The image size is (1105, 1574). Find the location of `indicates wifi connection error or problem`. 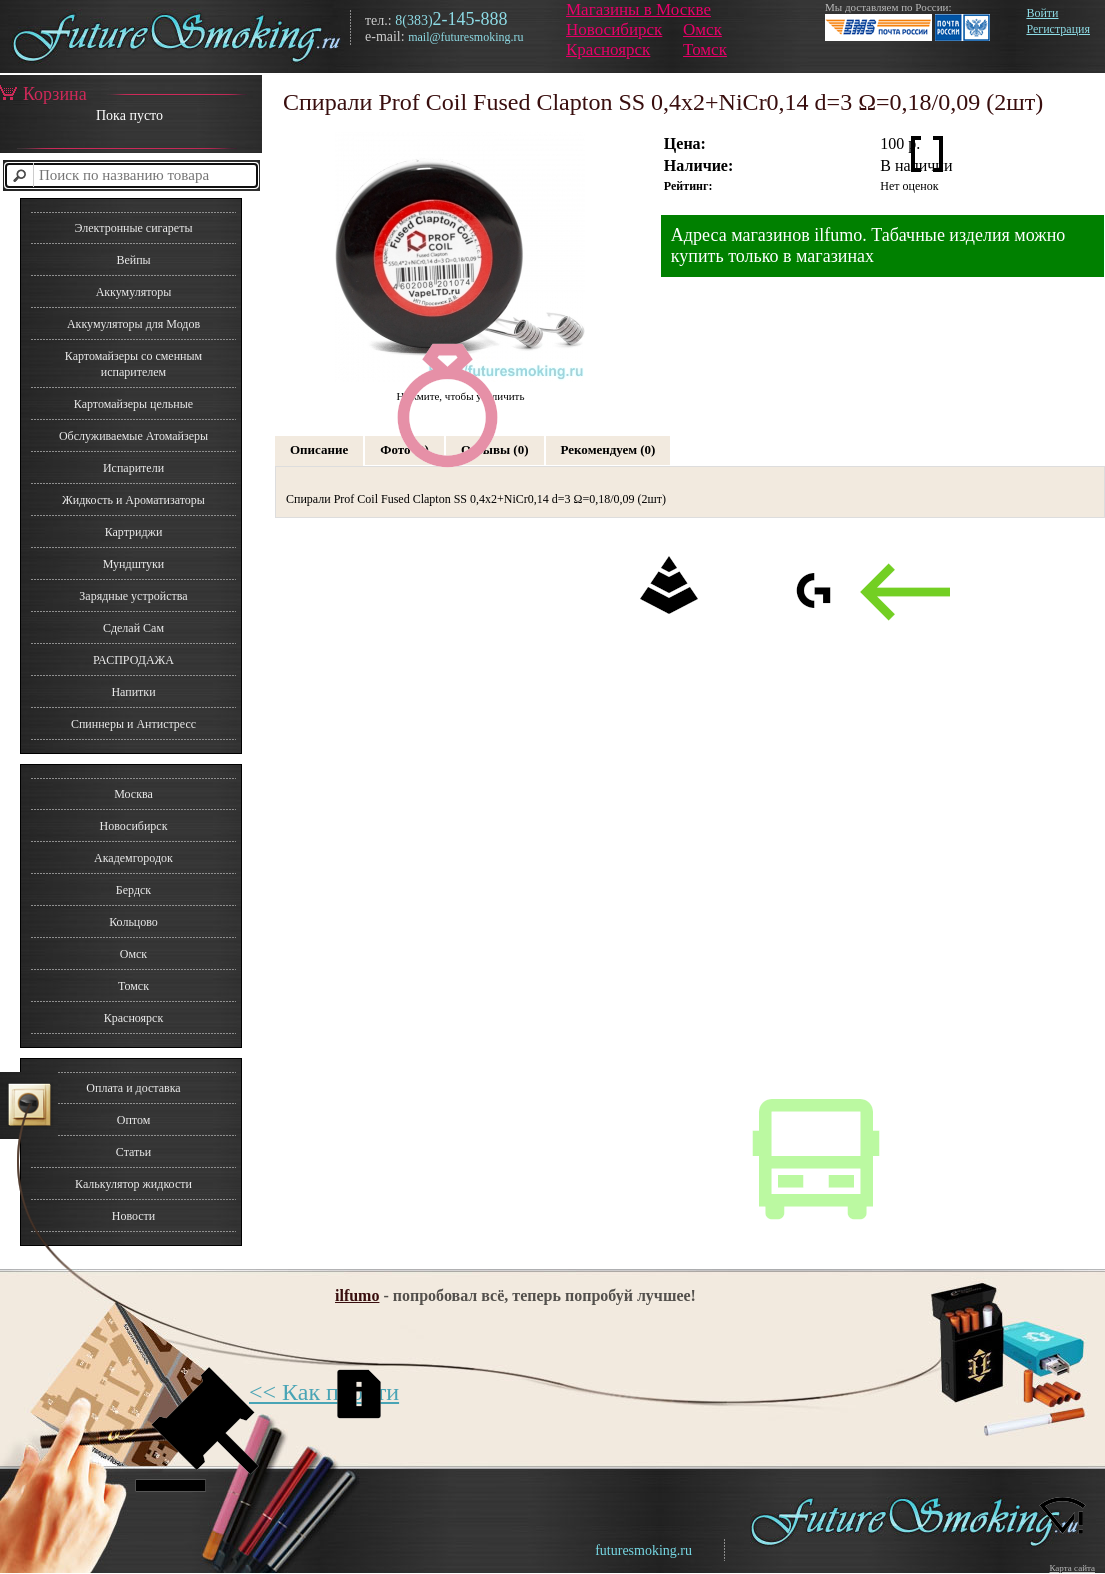

indicates wifi connection error or problem is located at coordinates (1062, 1515).